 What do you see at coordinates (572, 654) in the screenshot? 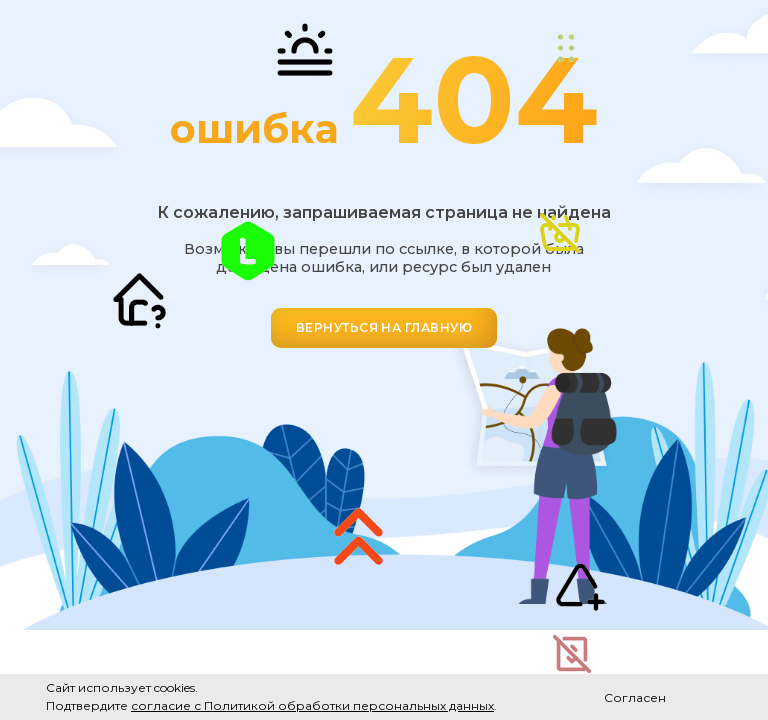
I see `elevator unavailable or out of service` at bounding box center [572, 654].